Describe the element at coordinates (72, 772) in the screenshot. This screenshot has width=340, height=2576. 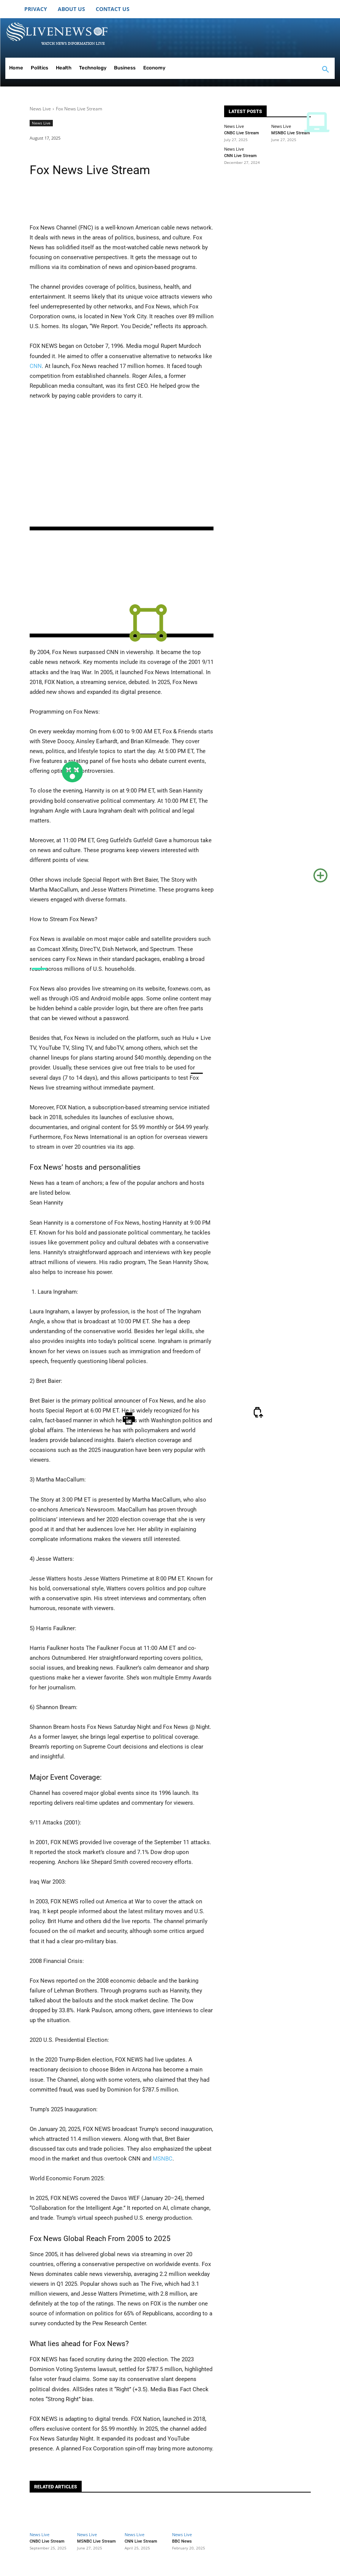
I see `indicates an error or system crash` at that location.